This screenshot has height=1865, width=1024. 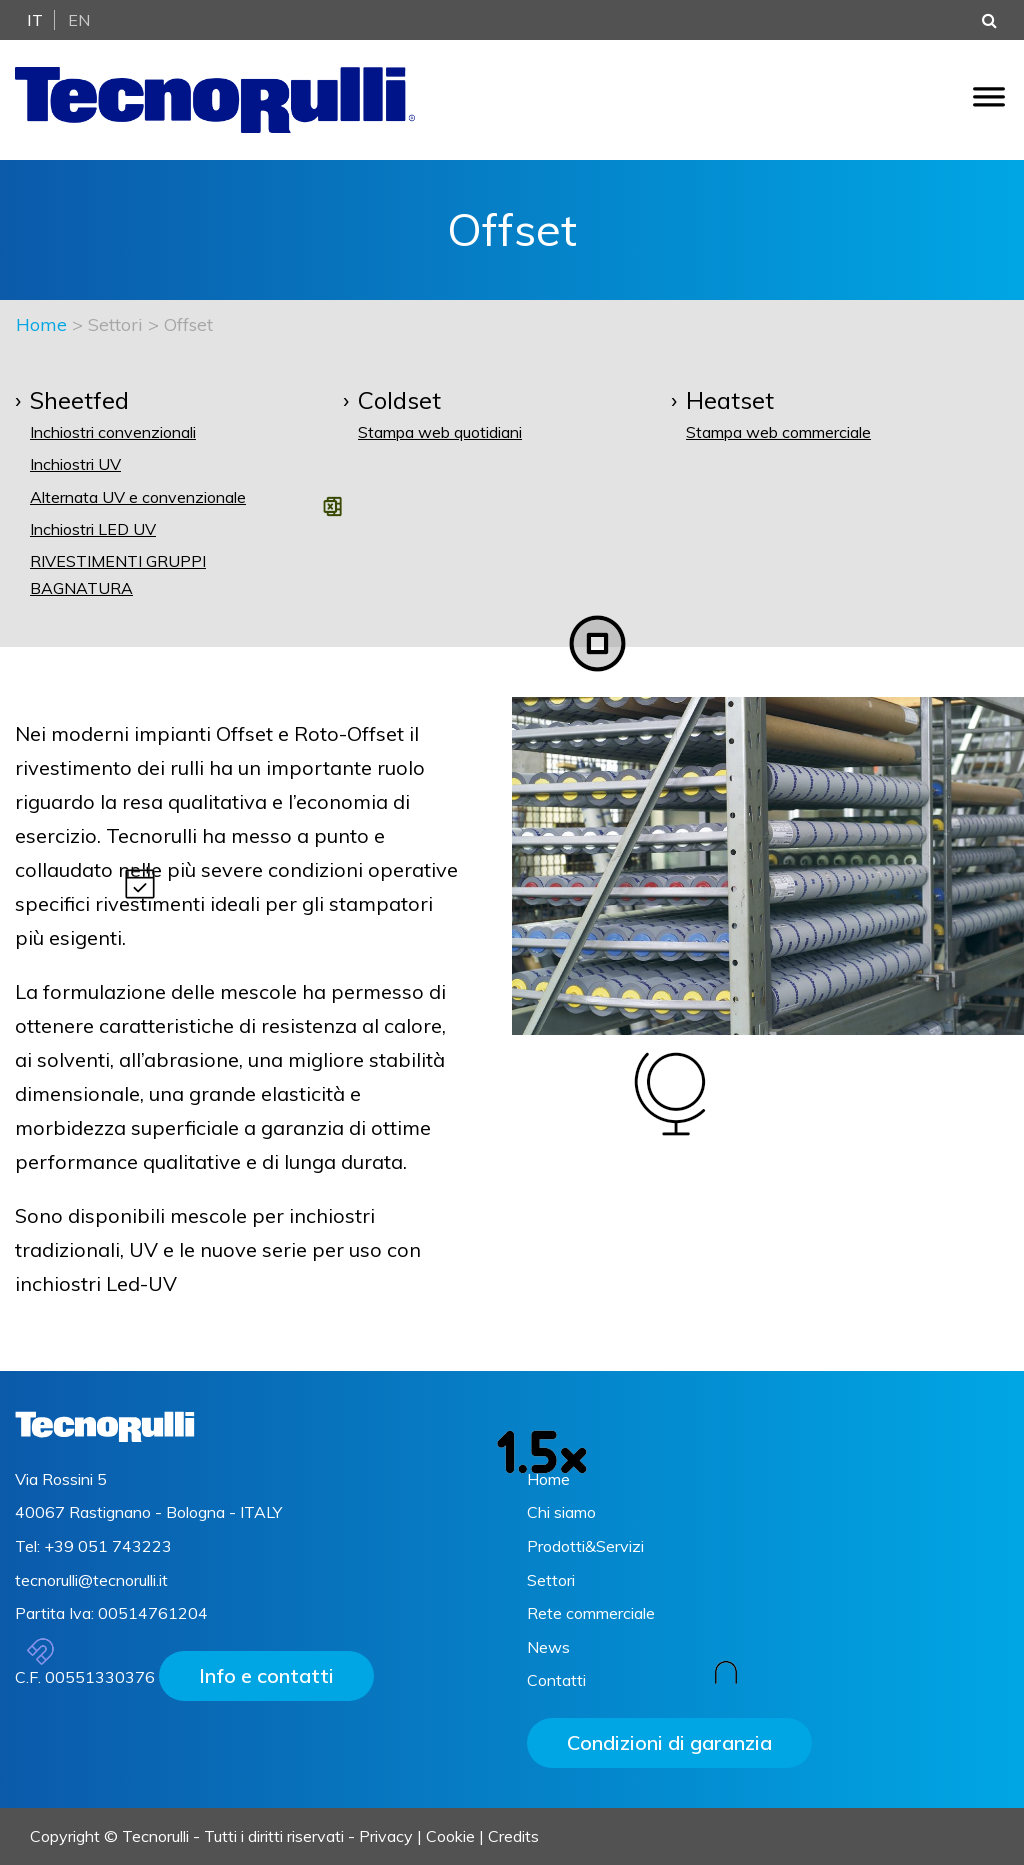 I want to click on view global or worldwide settings, so click(x=673, y=1091).